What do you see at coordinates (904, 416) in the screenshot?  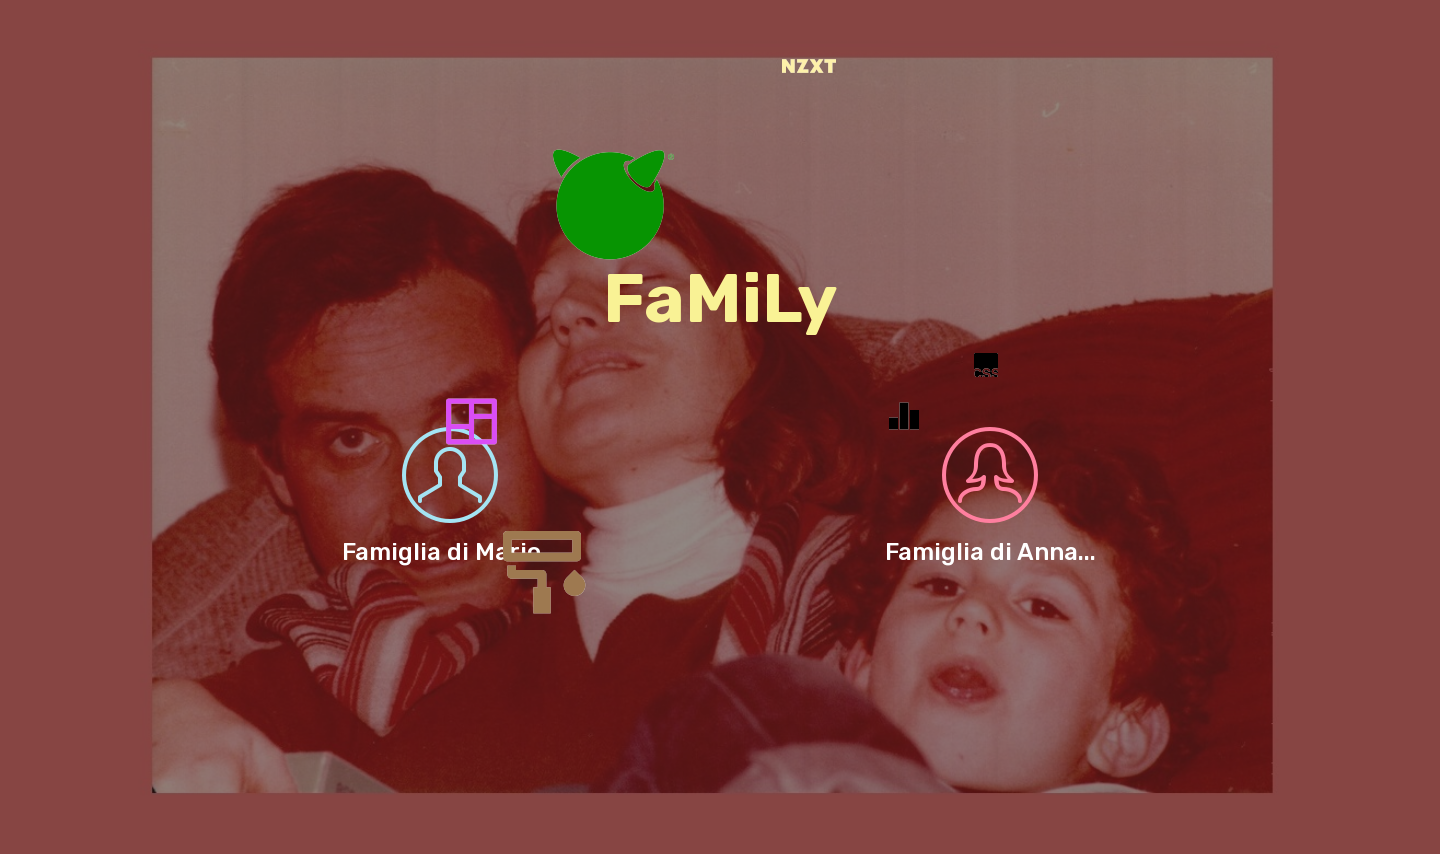 I see `view analytics or statistics` at bounding box center [904, 416].